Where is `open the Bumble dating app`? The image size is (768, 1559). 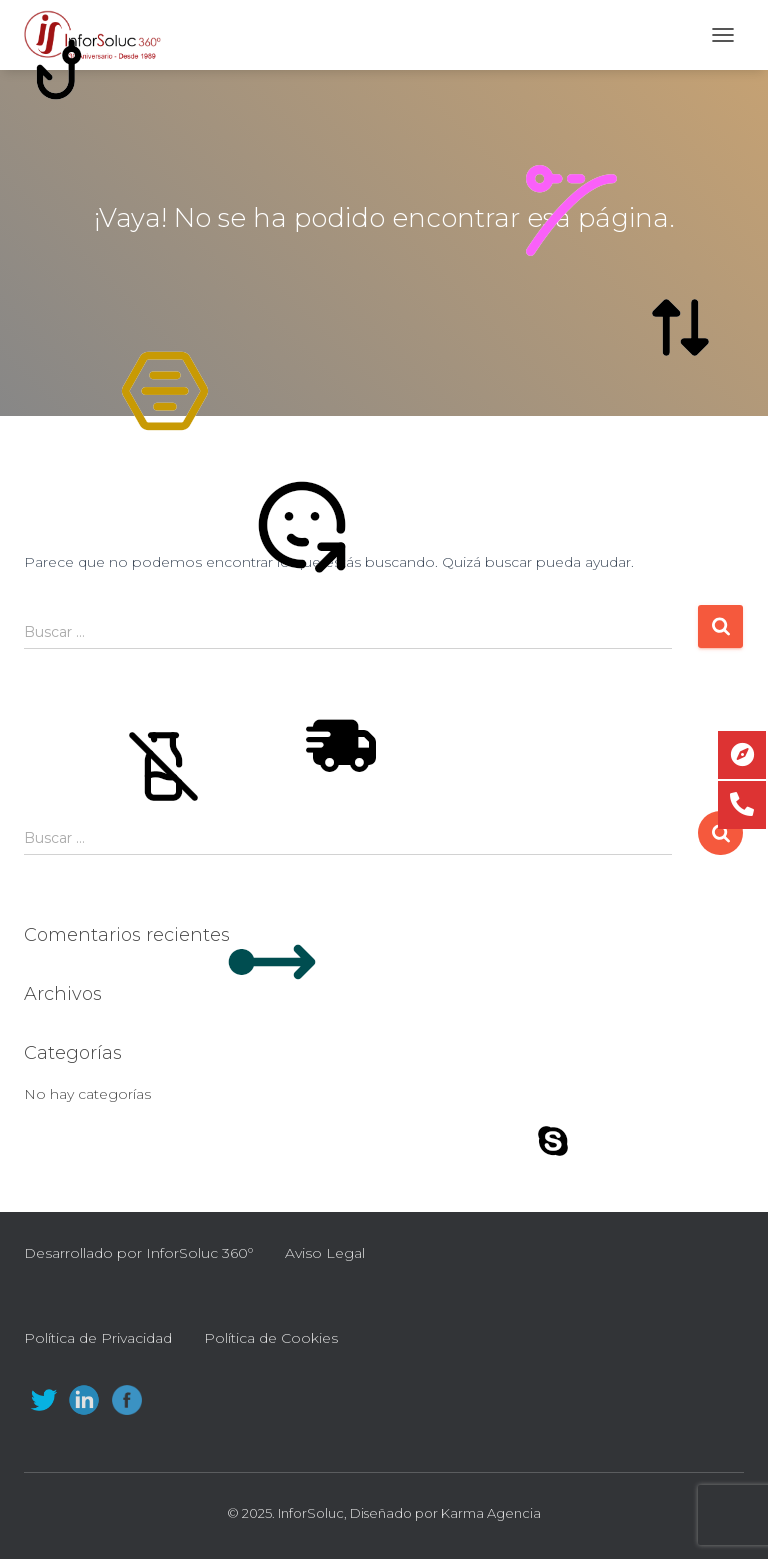
open the Bumble dating app is located at coordinates (165, 391).